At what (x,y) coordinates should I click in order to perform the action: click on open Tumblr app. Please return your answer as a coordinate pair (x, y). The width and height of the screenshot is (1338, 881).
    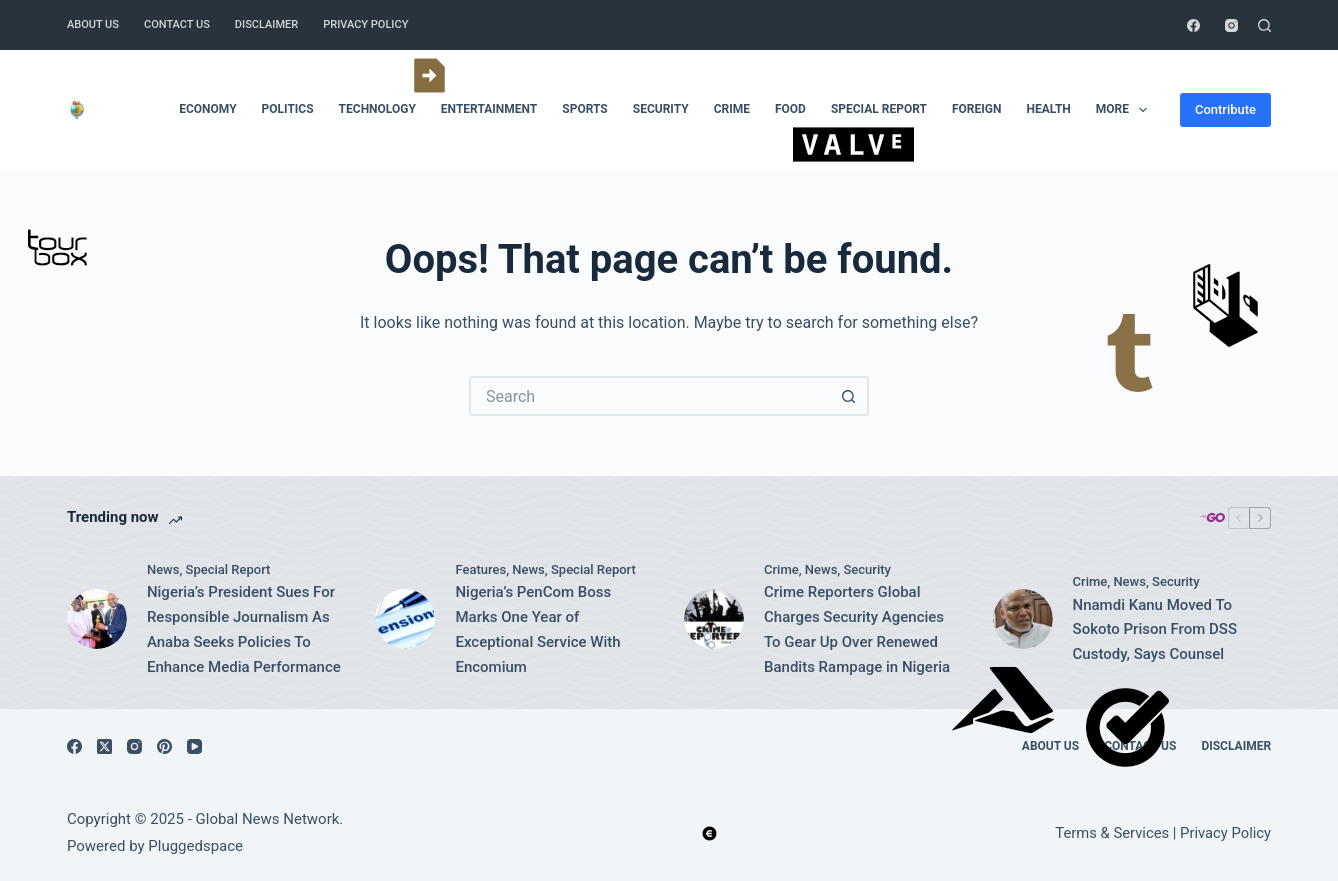
    Looking at the image, I should click on (1130, 353).